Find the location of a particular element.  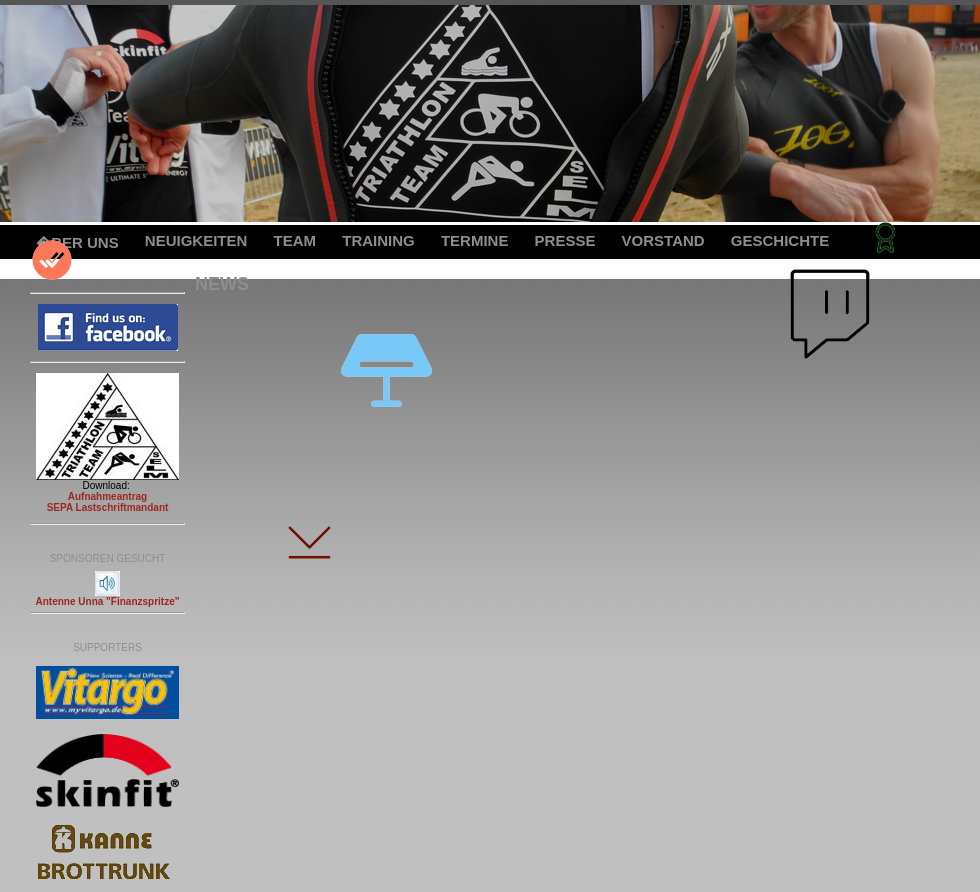

view achievements or awards is located at coordinates (885, 237).